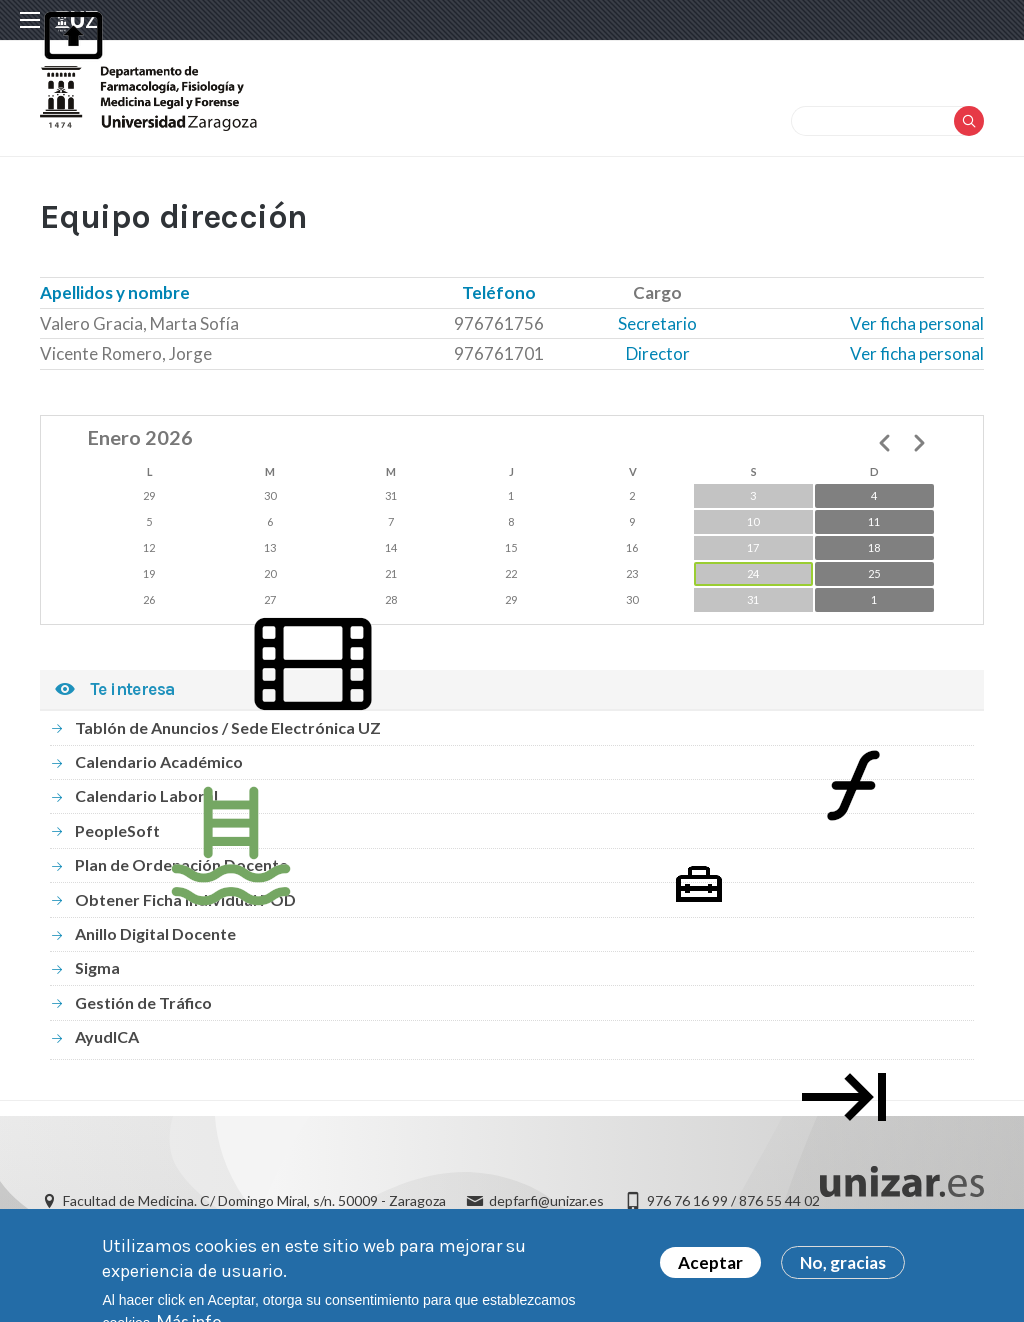 The width and height of the screenshot is (1024, 1322). I want to click on access home repair services, so click(699, 884).